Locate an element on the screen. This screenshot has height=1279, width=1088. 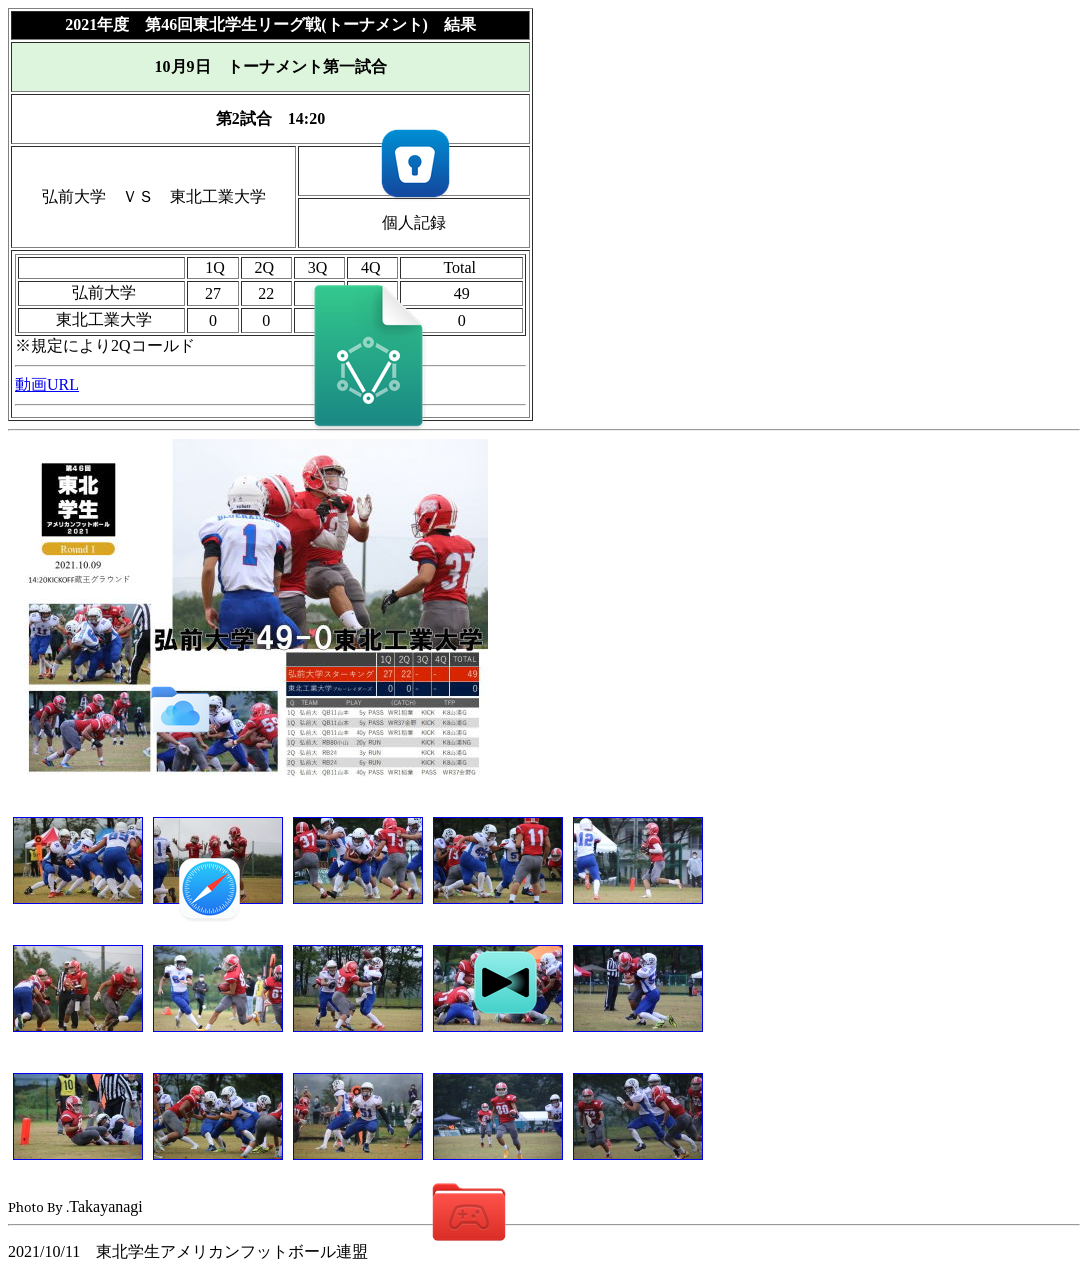
open enpass password manager is located at coordinates (415, 163).